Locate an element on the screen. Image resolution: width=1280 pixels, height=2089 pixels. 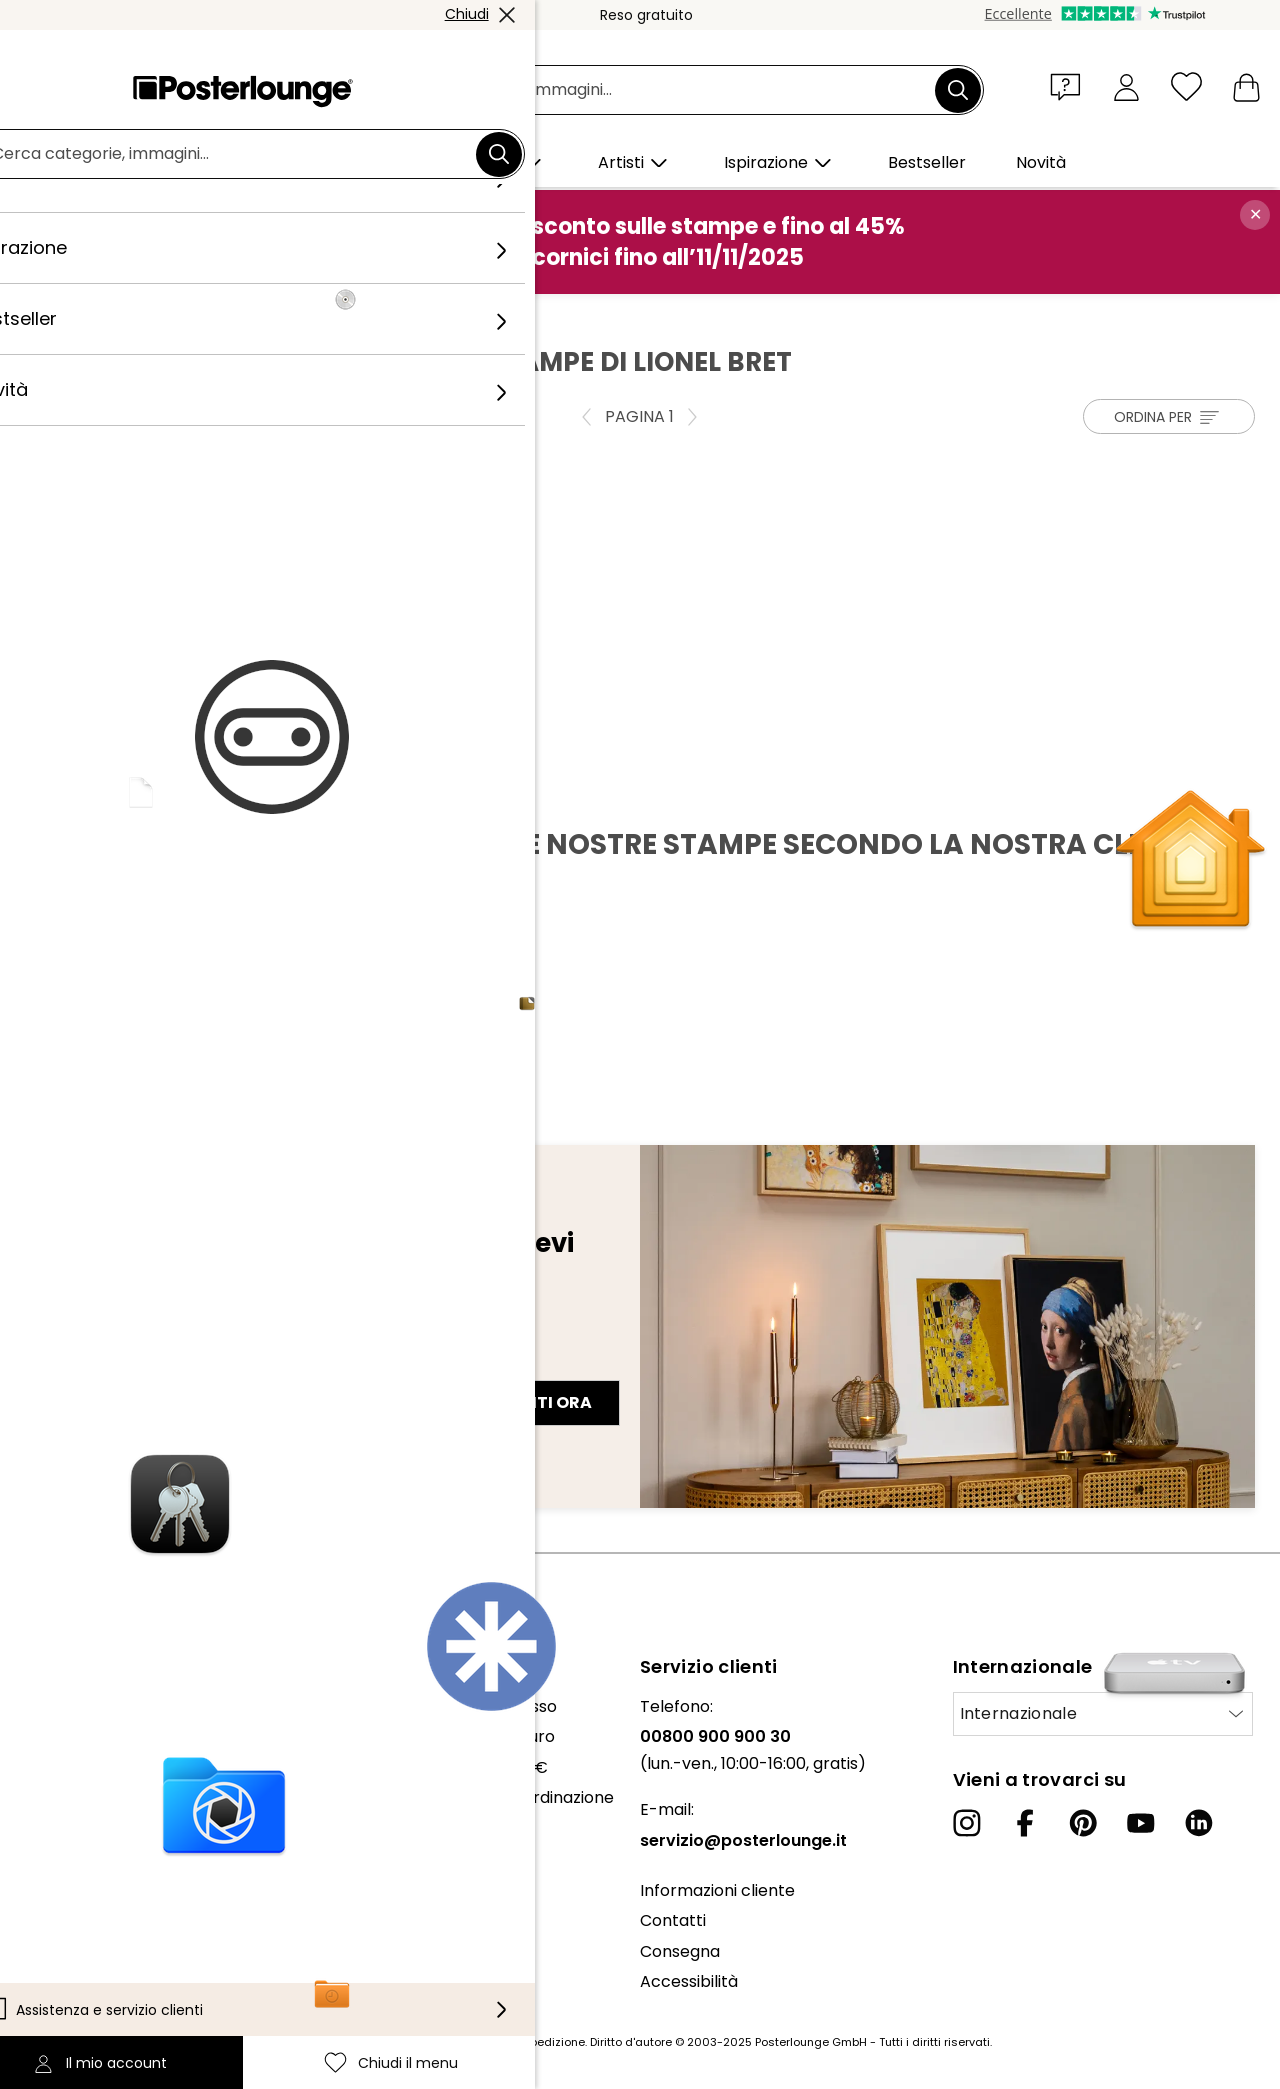
open keyshot project files folder is located at coordinates (223, 1808).